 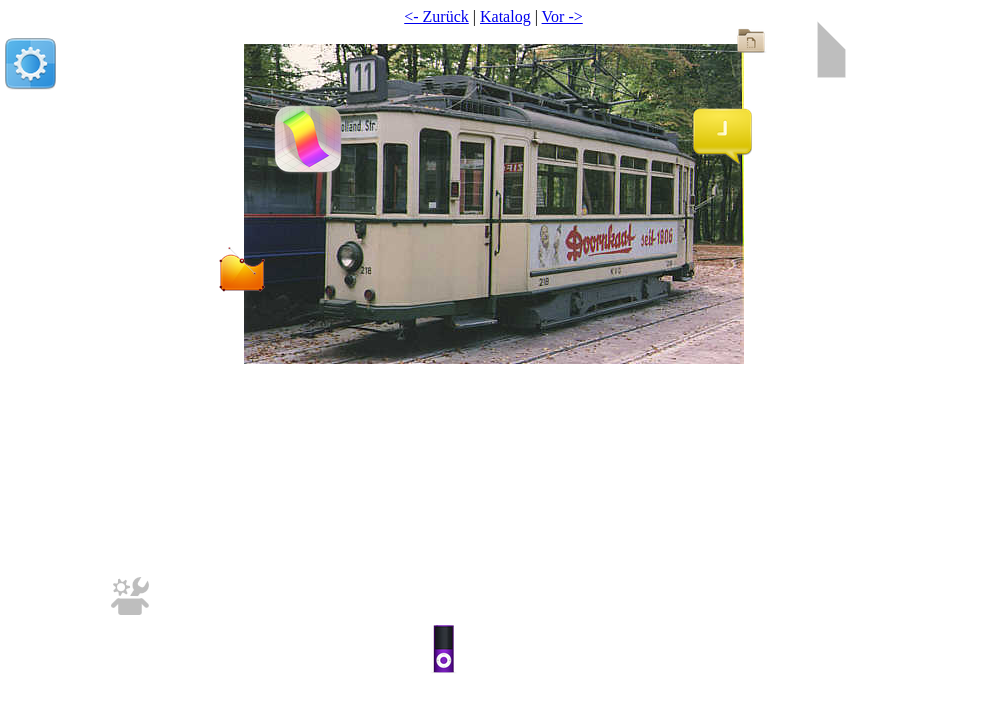 I want to click on access your templates folder, so click(x=751, y=42).